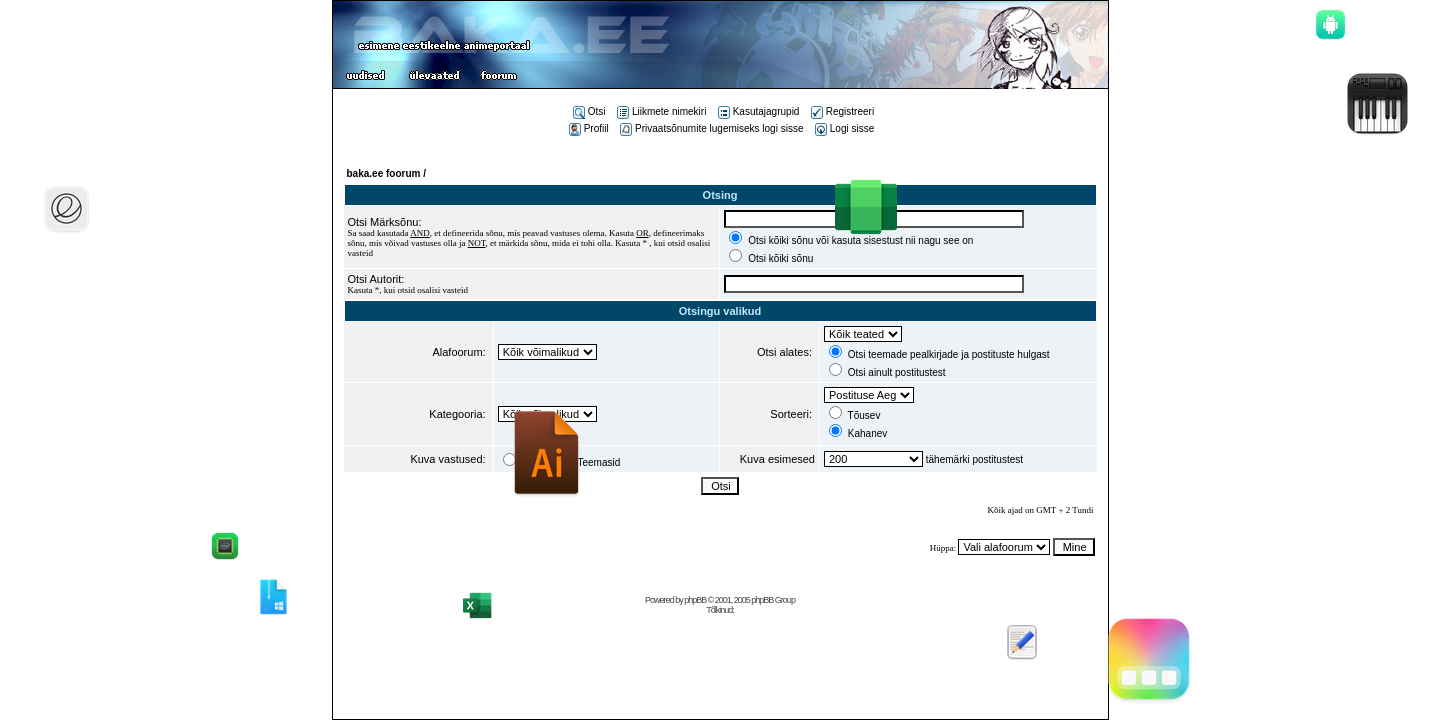 The width and height of the screenshot is (1440, 720). I want to click on adjust display color and calibration settings, so click(1149, 659).